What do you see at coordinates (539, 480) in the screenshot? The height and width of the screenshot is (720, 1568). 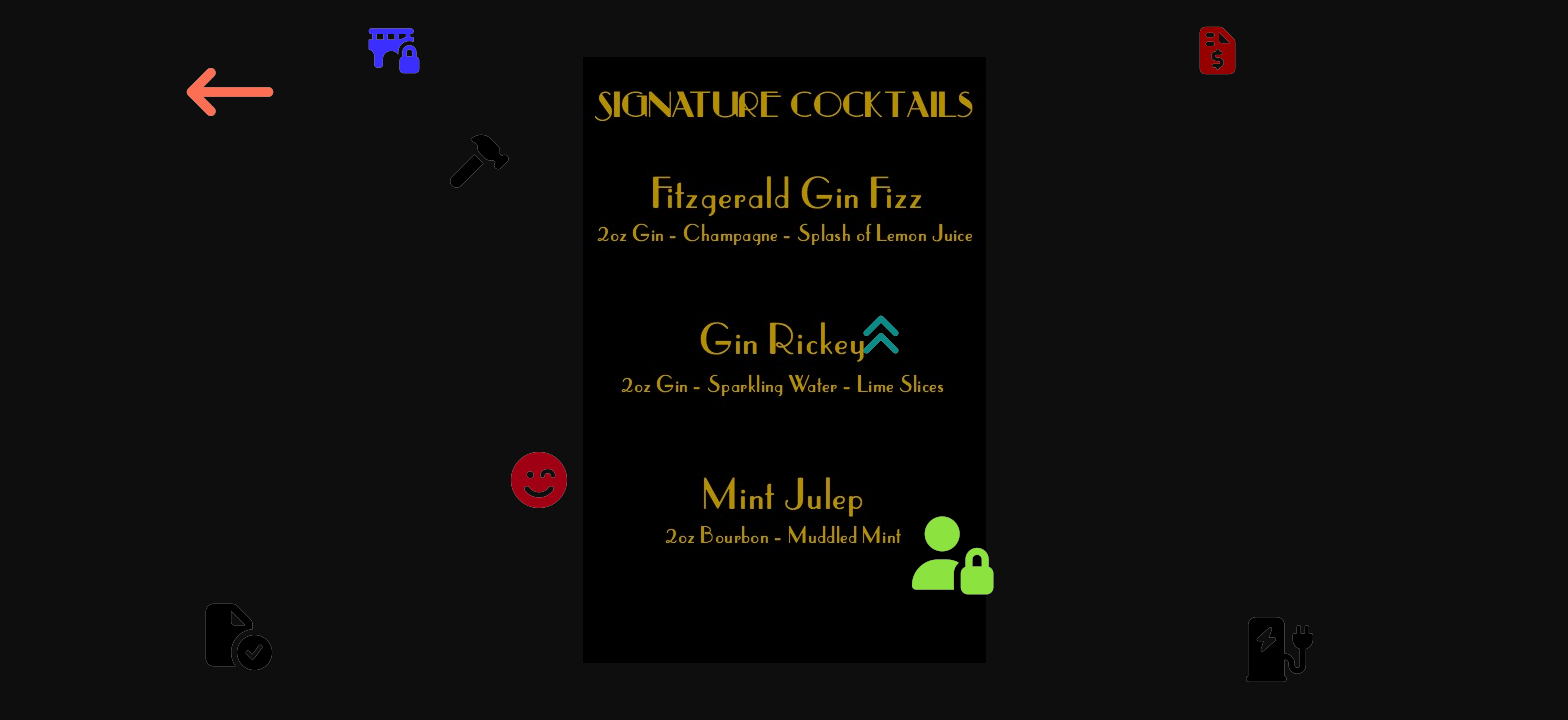 I see `insert a winking emoji or emoticon` at bounding box center [539, 480].